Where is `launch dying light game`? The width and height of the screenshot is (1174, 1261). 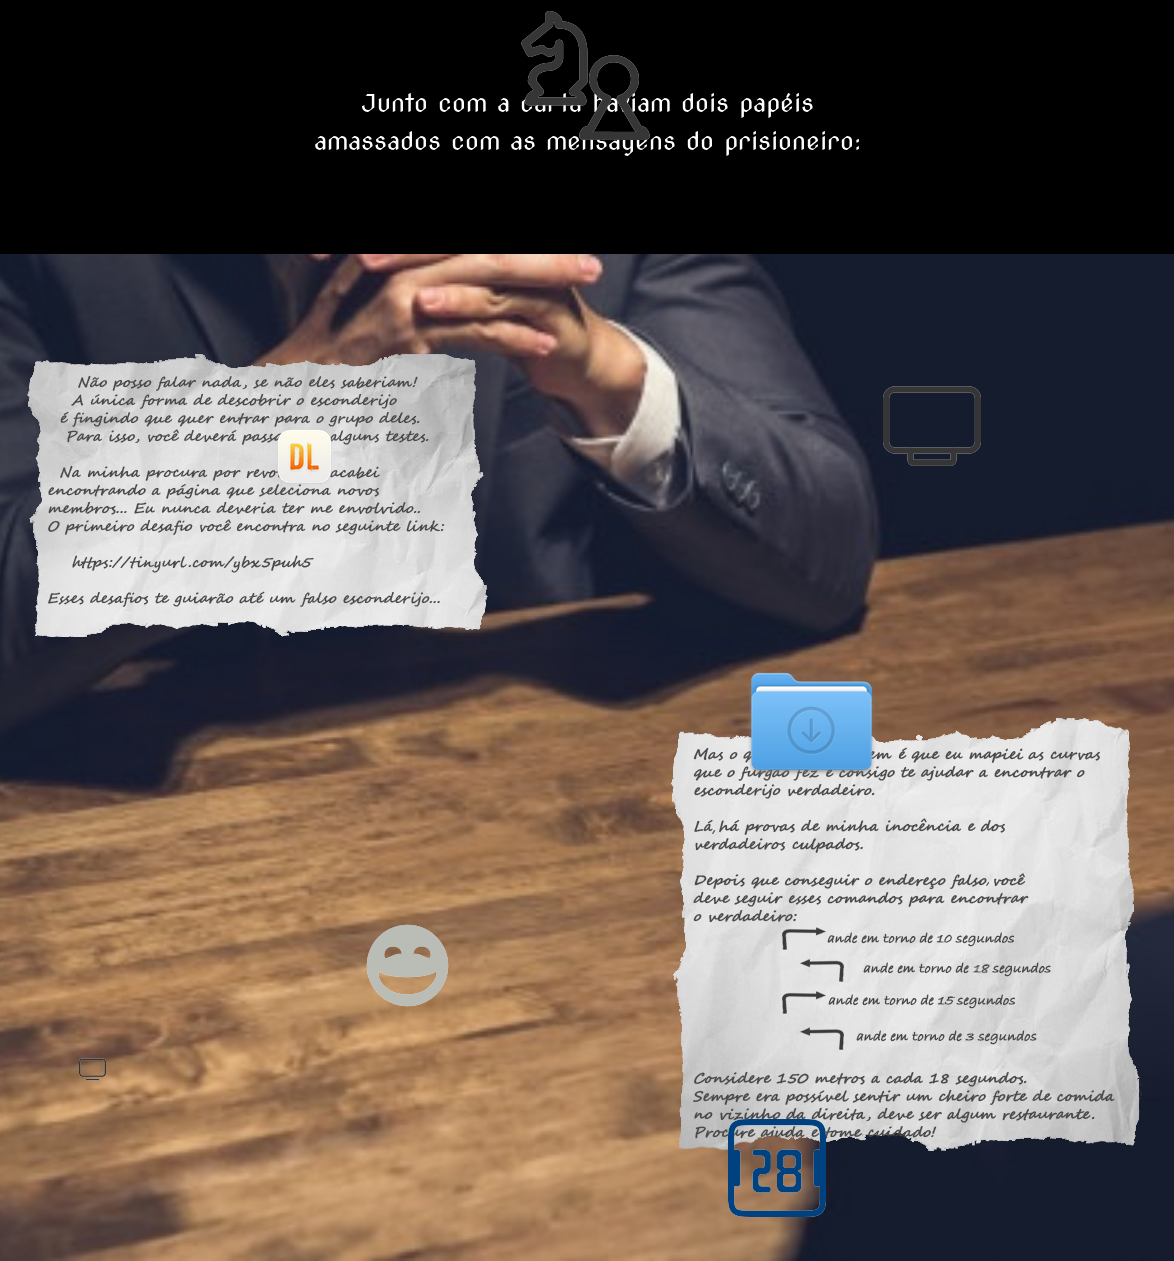 launch dying light game is located at coordinates (304, 456).